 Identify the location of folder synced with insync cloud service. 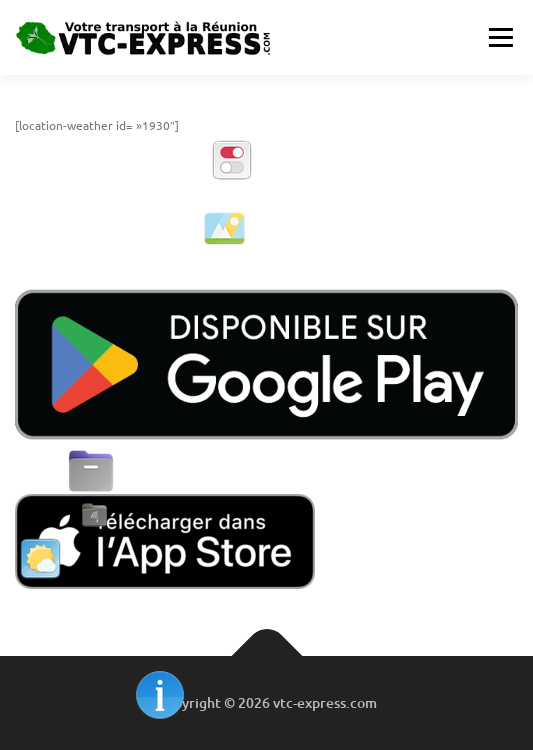
(94, 514).